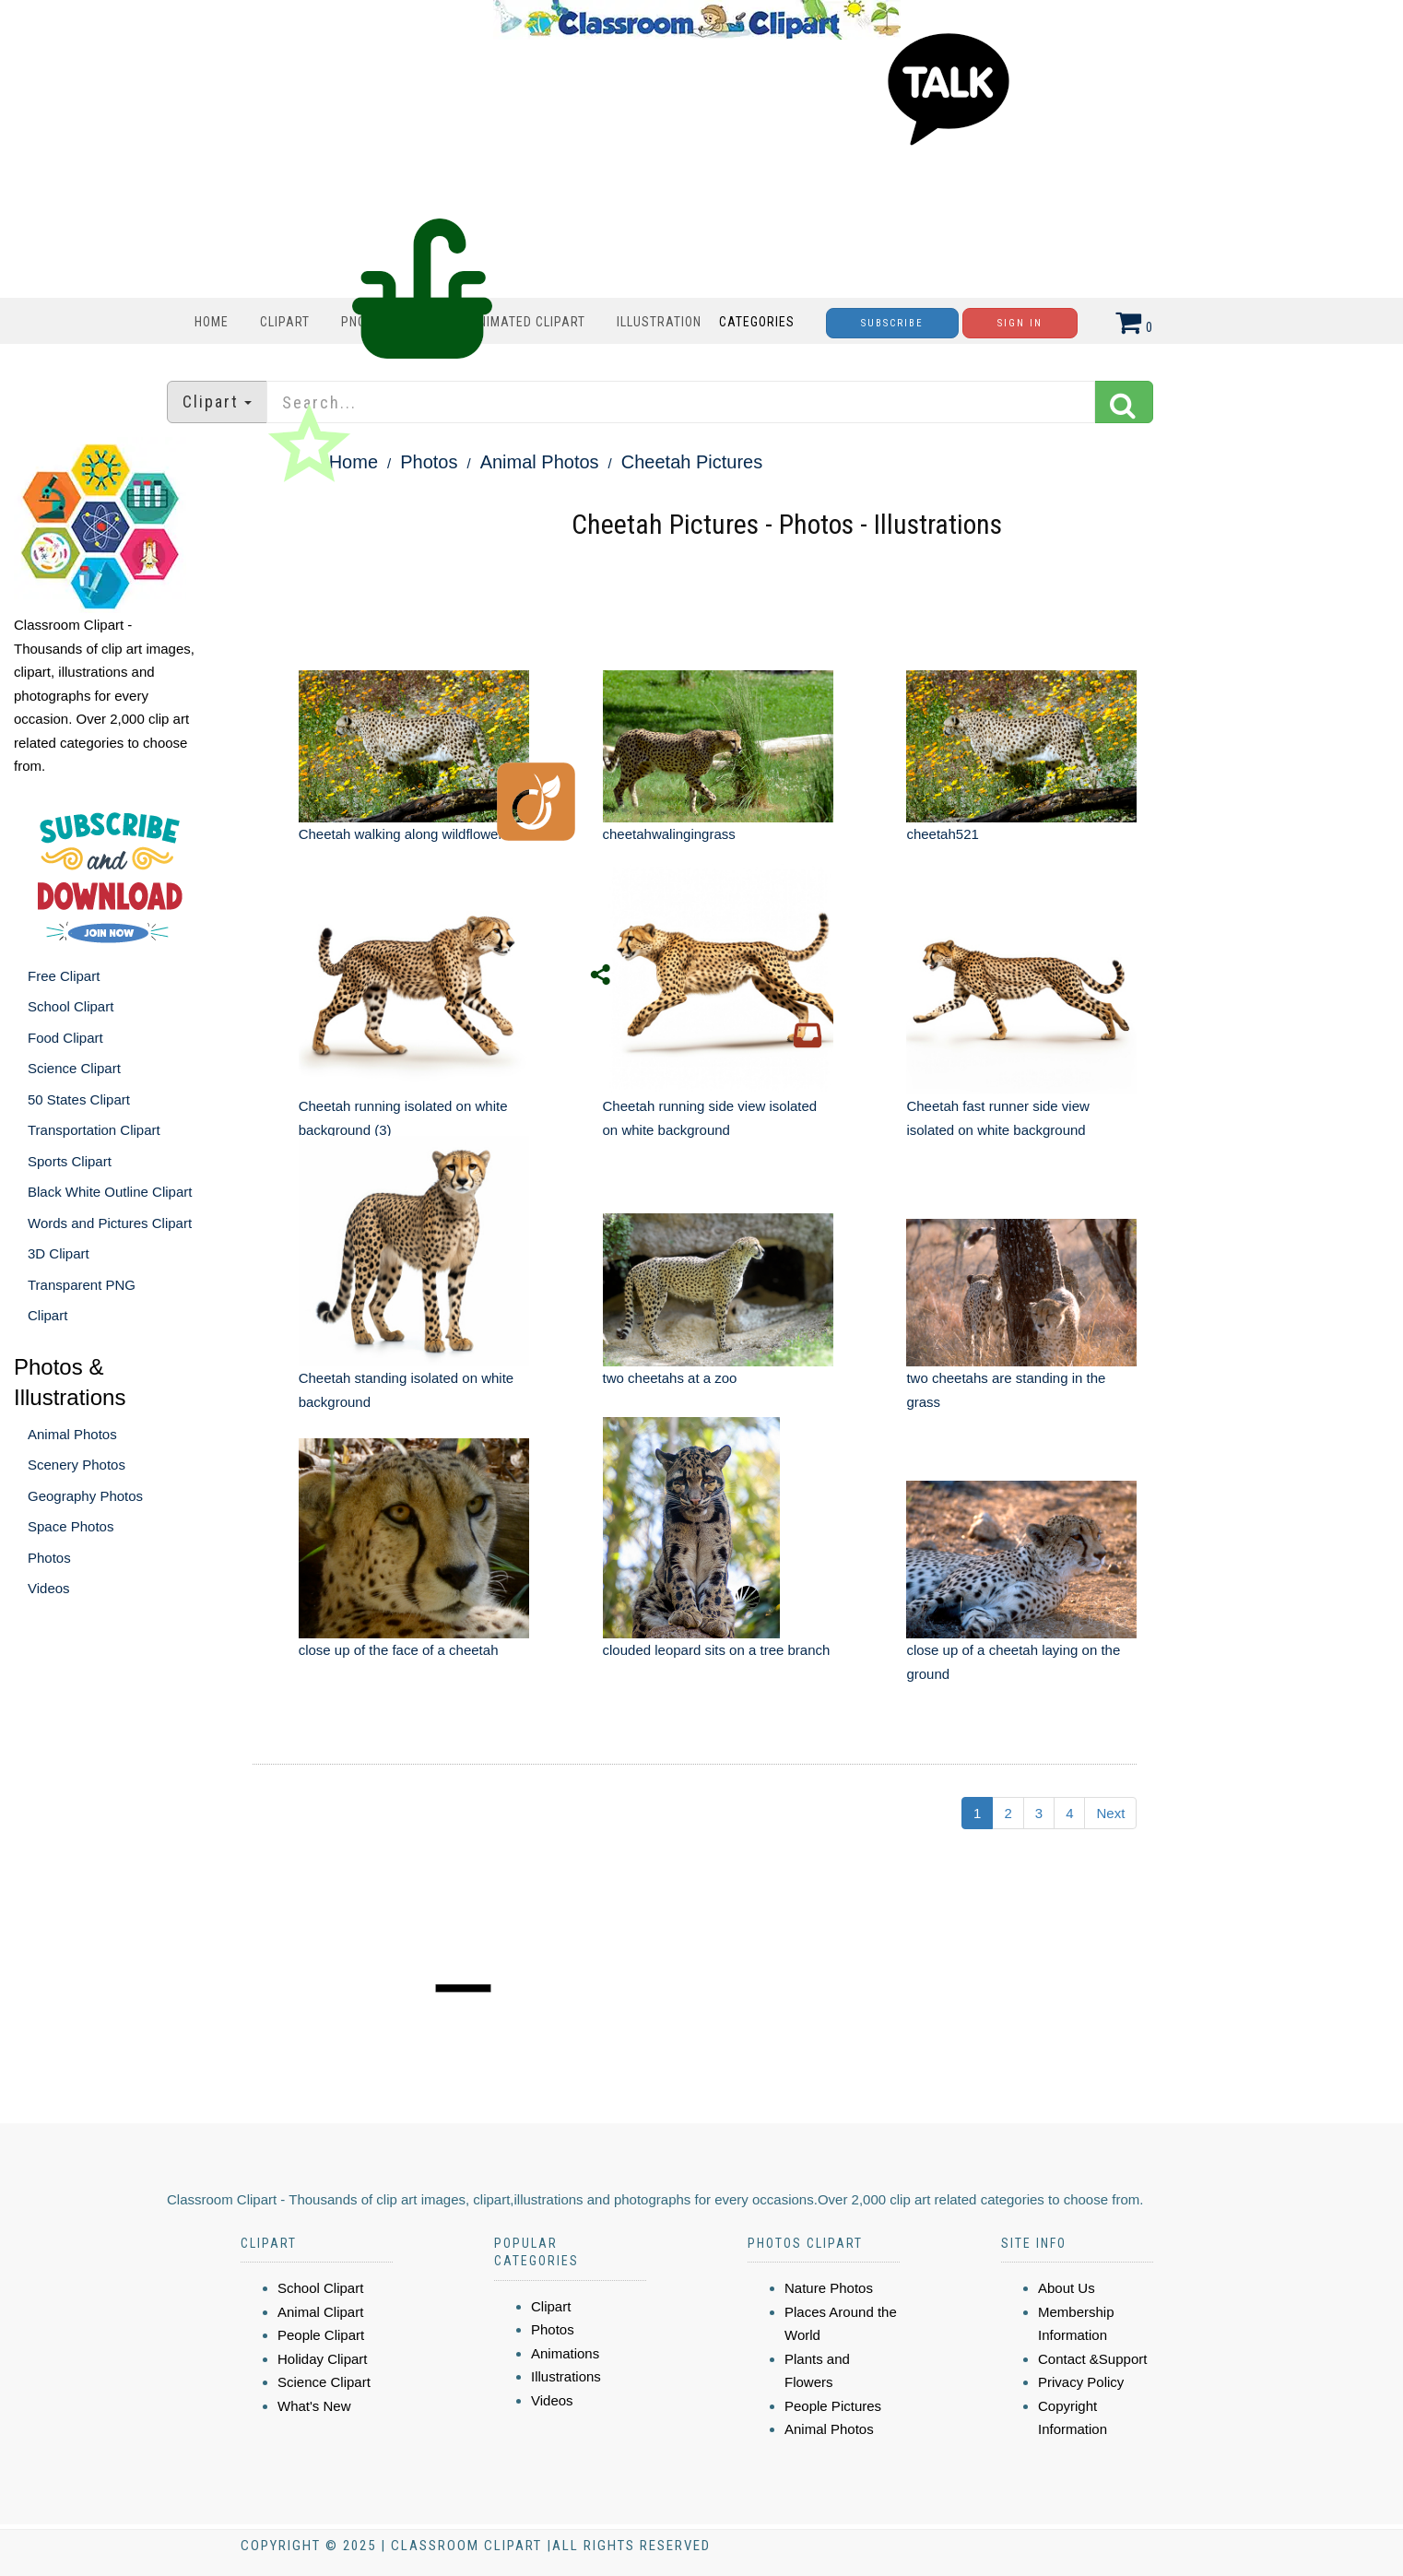  What do you see at coordinates (949, 87) in the screenshot?
I see `open KakaoTalk messaging app` at bounding box center [949, 87].